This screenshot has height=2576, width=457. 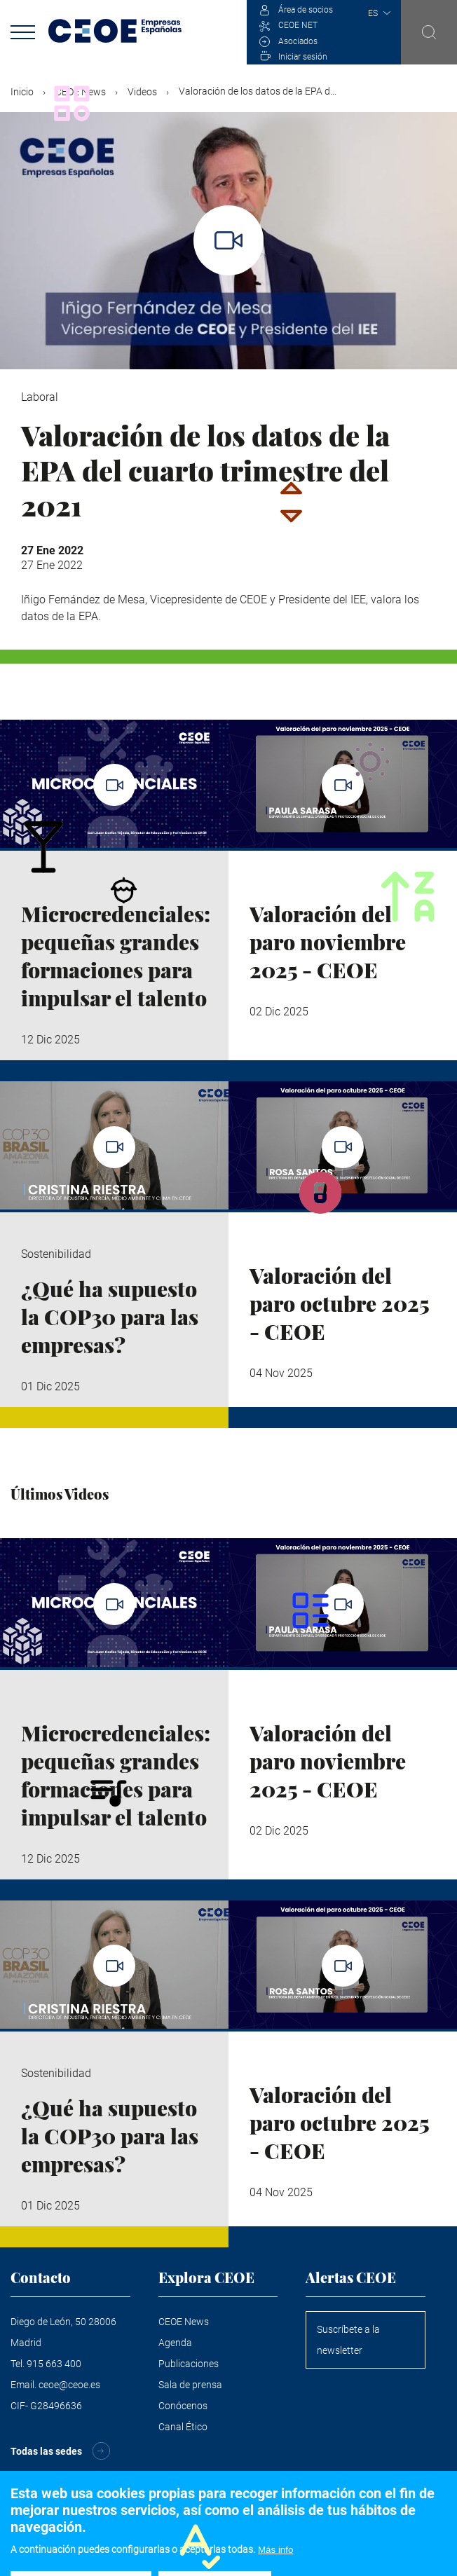 I want to click on view music queue or playlist, so click(x=107, y=1791).